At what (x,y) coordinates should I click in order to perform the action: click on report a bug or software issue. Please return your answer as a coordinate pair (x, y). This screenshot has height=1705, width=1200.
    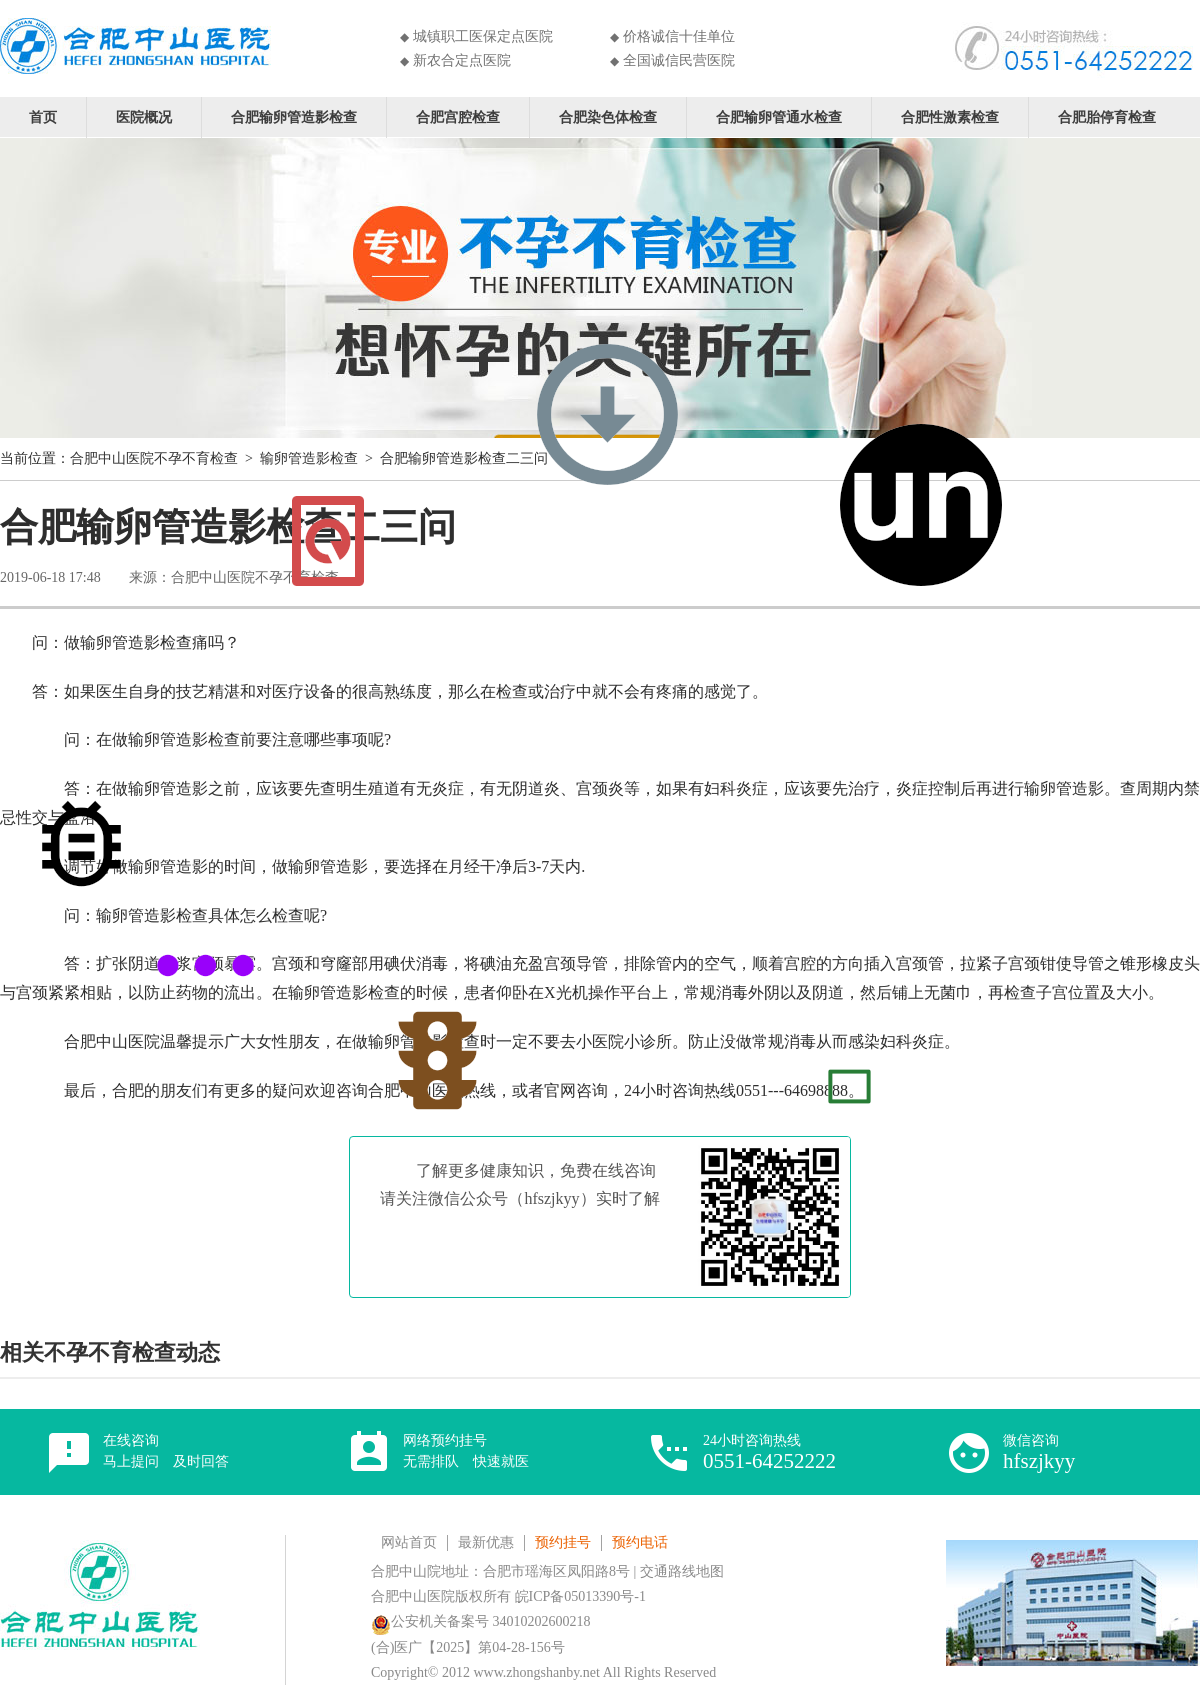
    Looking at the image, I should click on (81, 842).